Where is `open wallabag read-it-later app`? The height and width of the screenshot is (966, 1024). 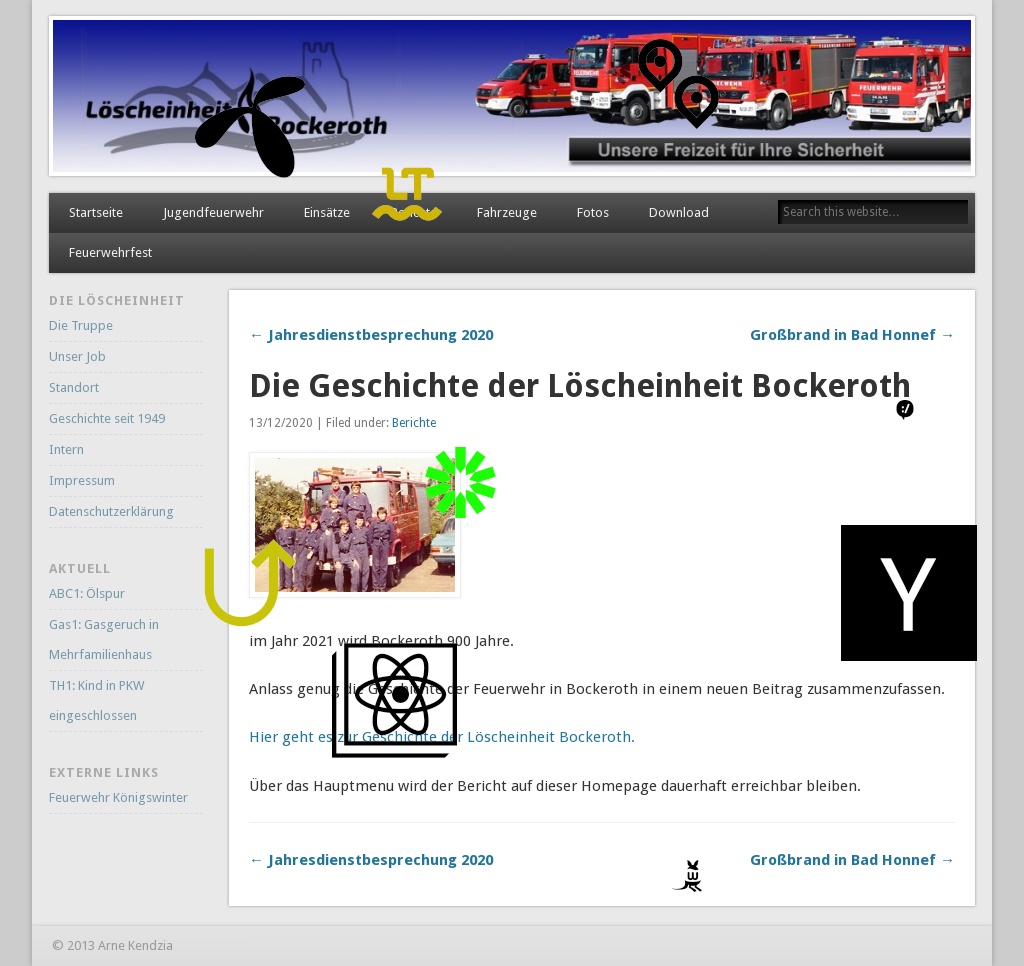 open wallabag read-it-later app is located at coordinates (687, 876).